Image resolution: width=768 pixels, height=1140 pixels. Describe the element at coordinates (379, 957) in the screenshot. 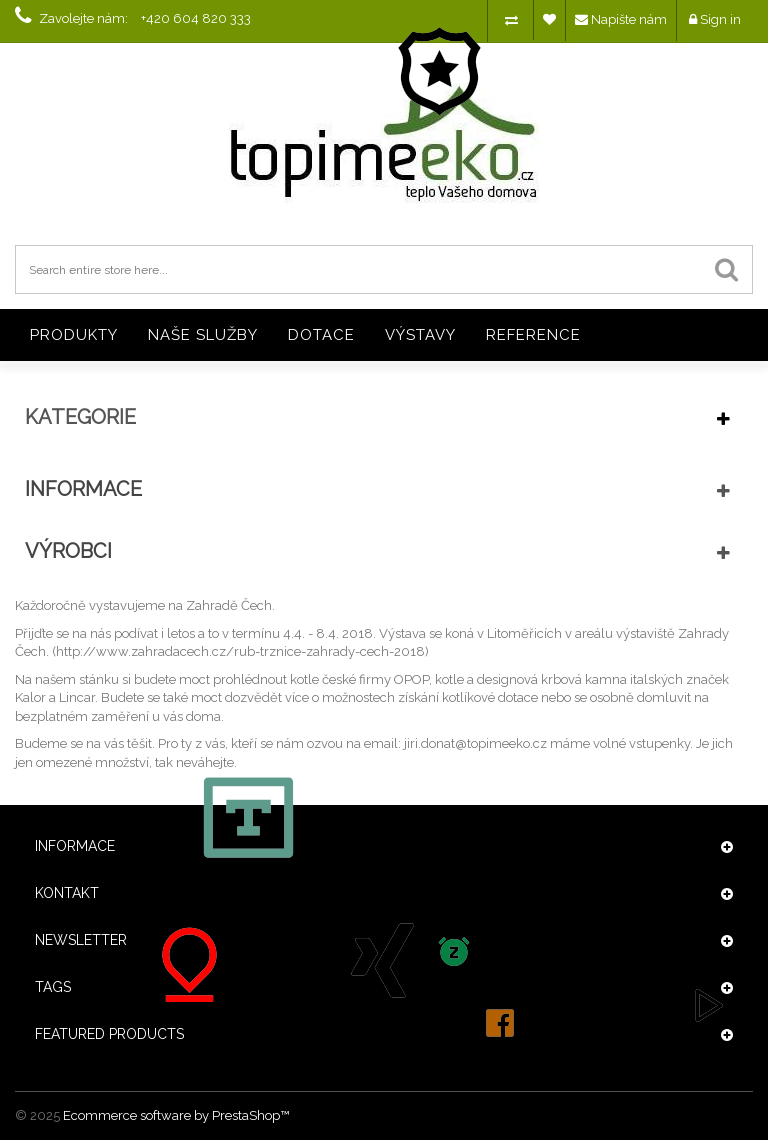

I see `open Xing profile or app` at that location.